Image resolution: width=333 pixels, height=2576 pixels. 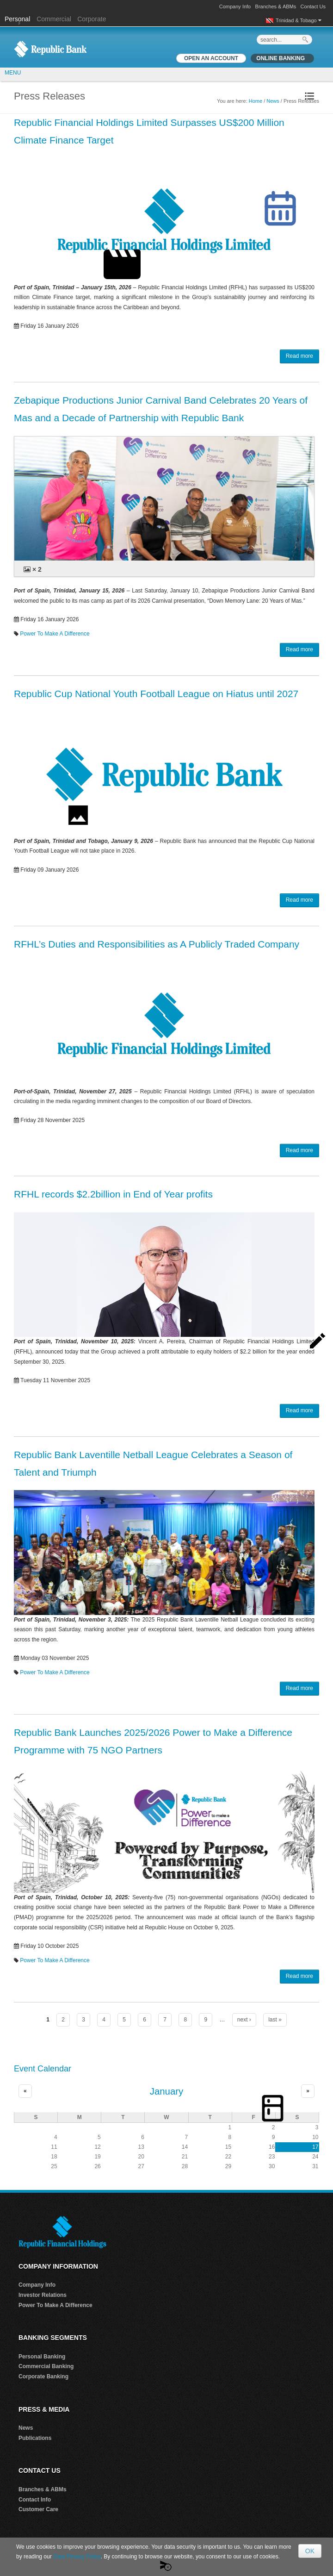 I want to click on access kitchen appliance controls, so click(x=272, y=2108).